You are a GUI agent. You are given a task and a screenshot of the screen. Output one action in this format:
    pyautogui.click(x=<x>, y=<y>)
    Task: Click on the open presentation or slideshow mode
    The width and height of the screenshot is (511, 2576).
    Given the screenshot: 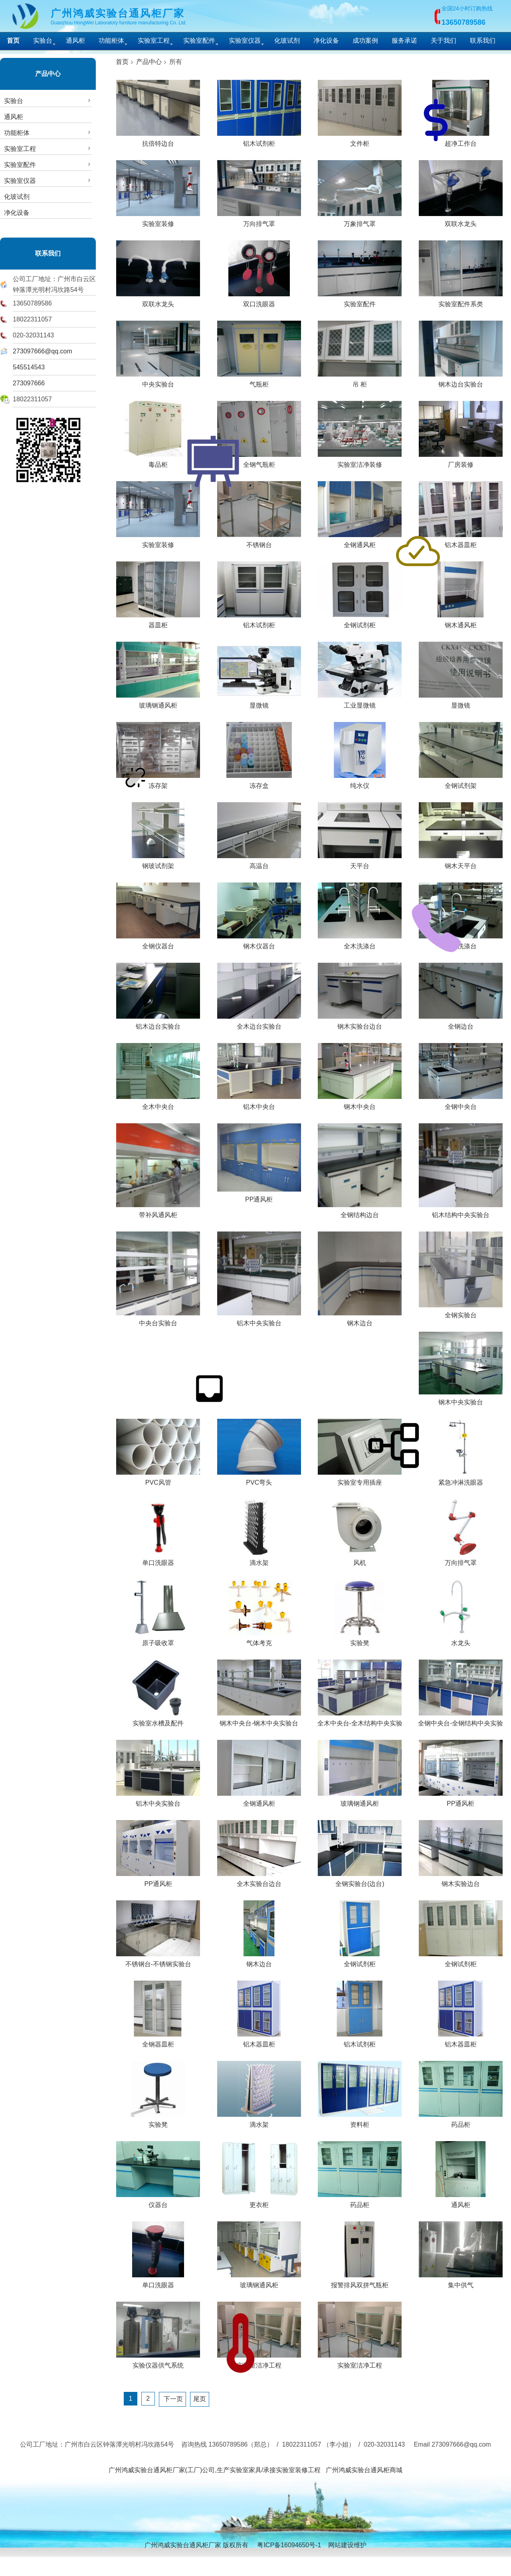 What is the action you would take?
    pyautogui.click(x=213, y=462)
    